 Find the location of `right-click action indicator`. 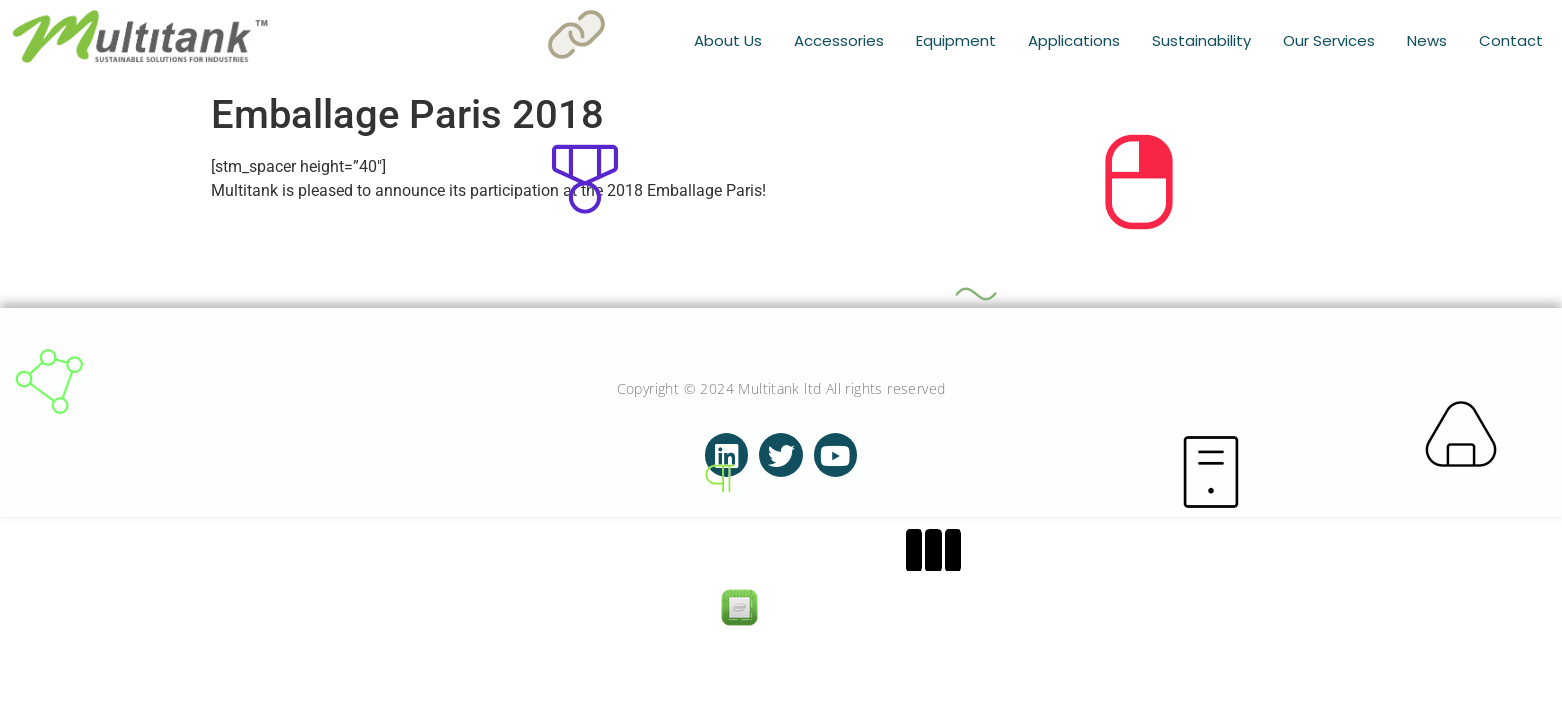

right-click action indicator is located at coordinates (1139, 182).